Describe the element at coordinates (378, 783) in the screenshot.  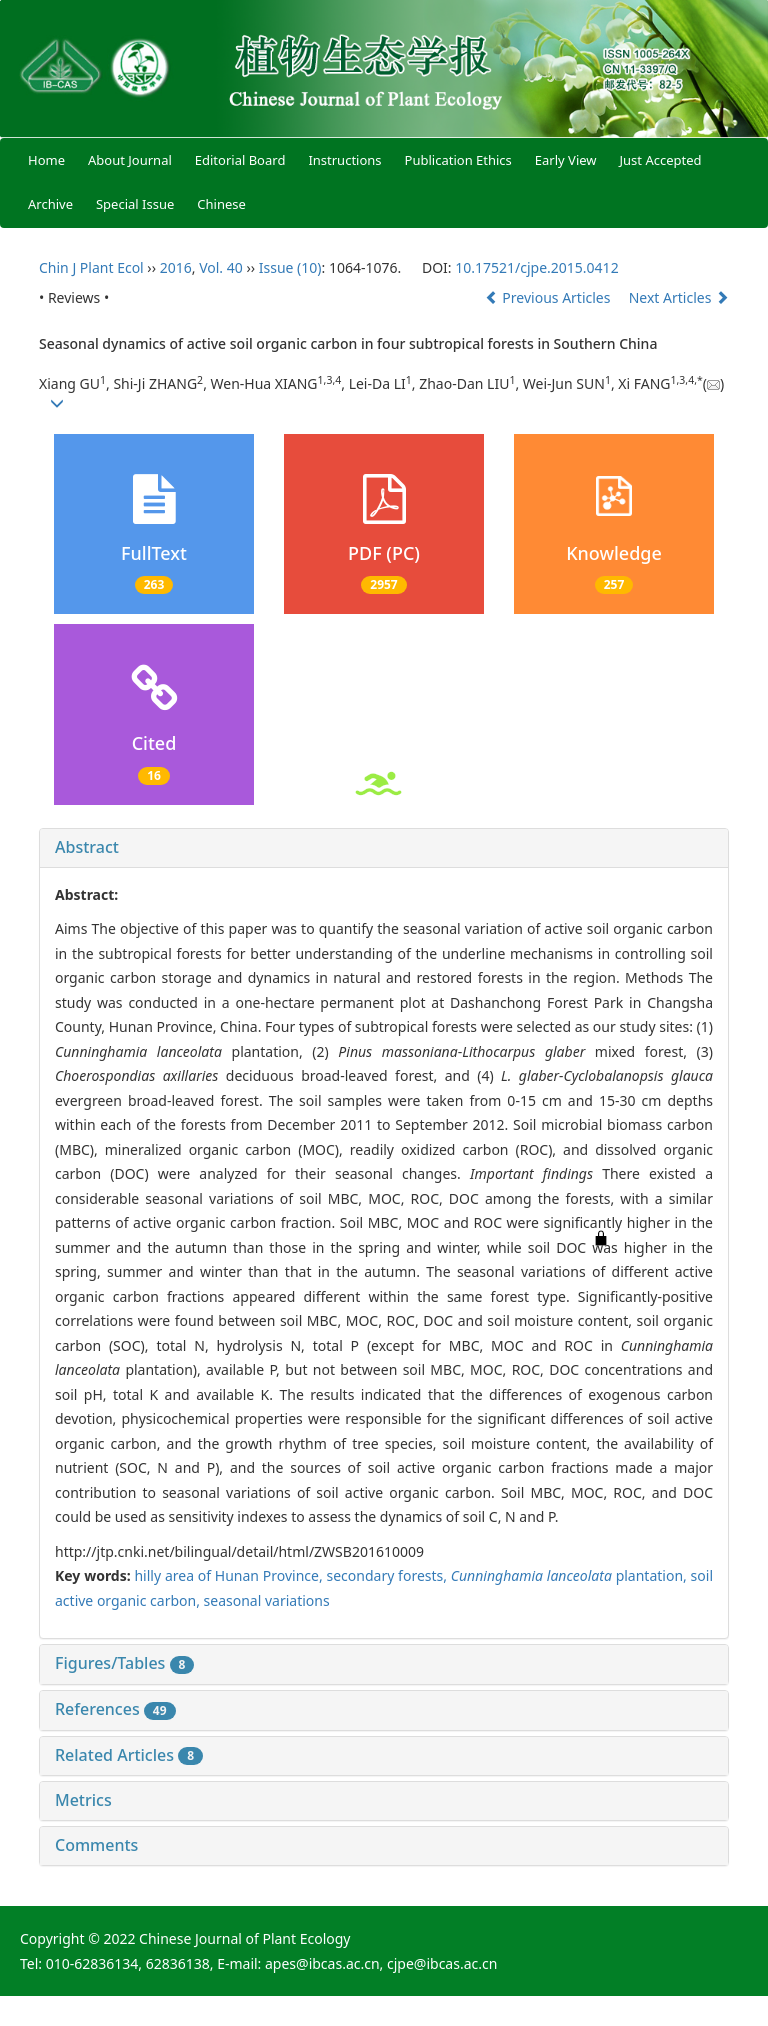
I see `access swimming pool or aquatic facilities` at that location.